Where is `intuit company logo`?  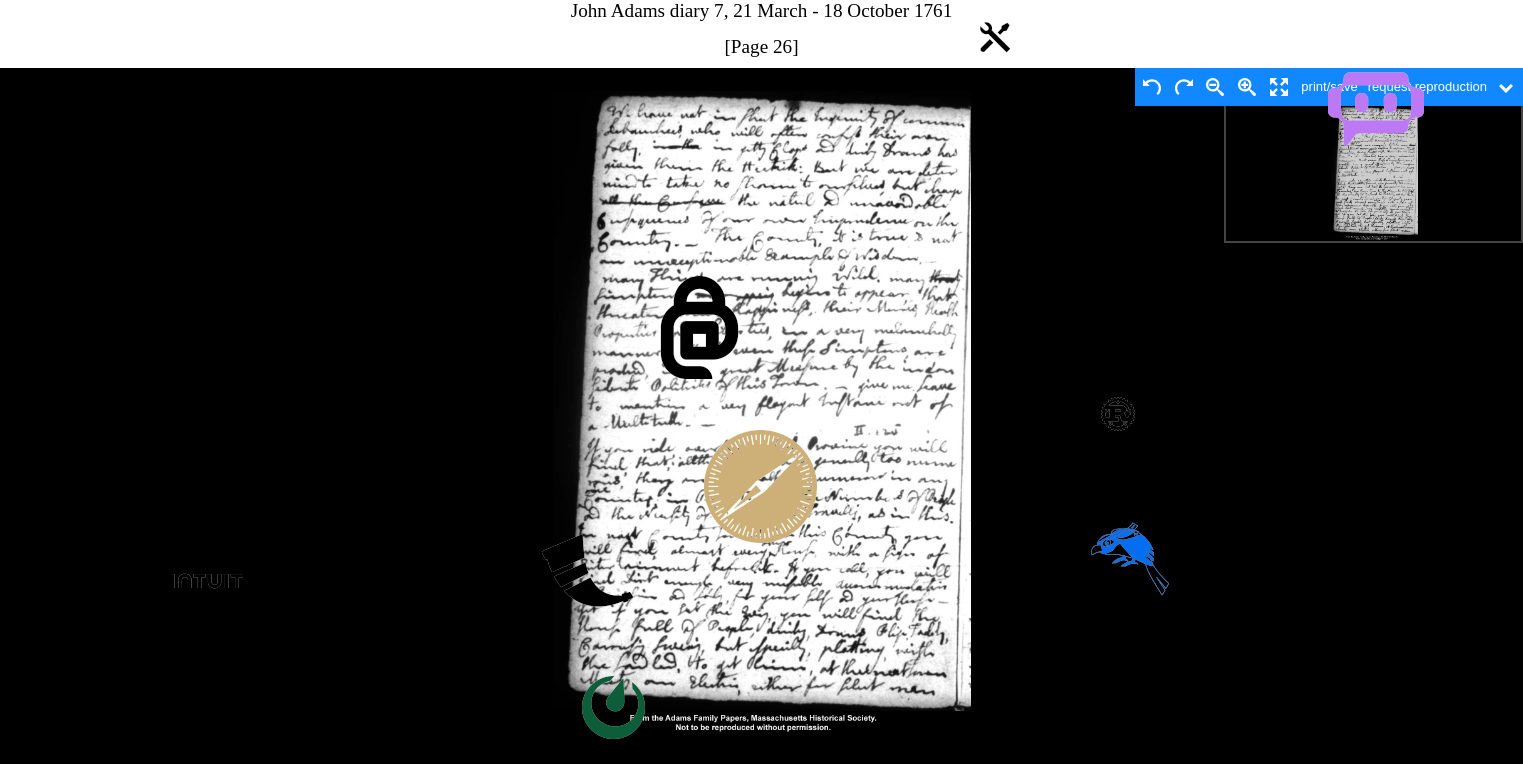 intuit company logo is located at coordinates (207, 581).